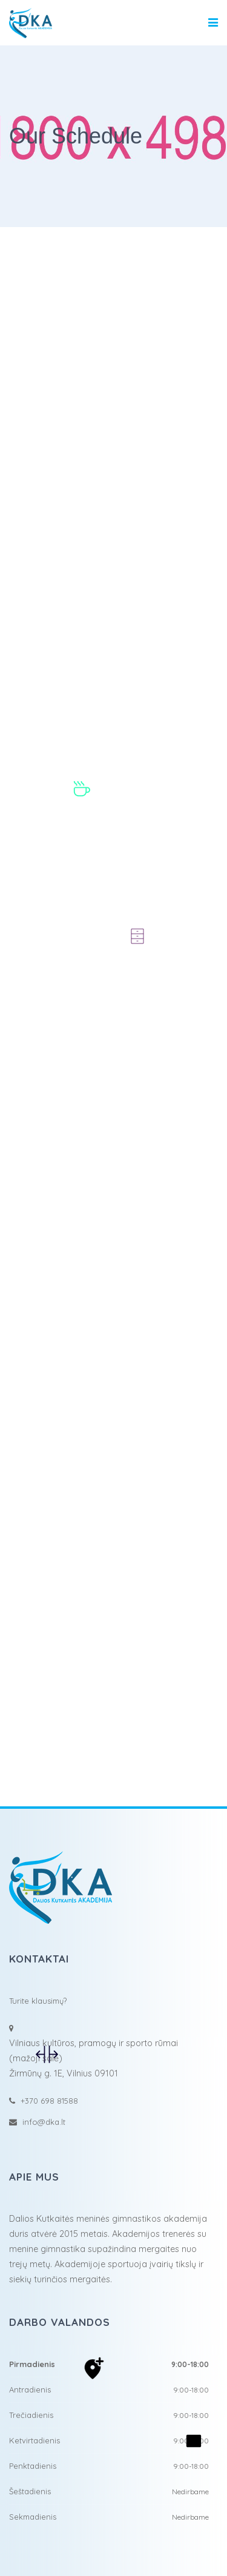 This screenshot has height=2576, width=227. I want to click on split view horizontally, so click(47, 2054).